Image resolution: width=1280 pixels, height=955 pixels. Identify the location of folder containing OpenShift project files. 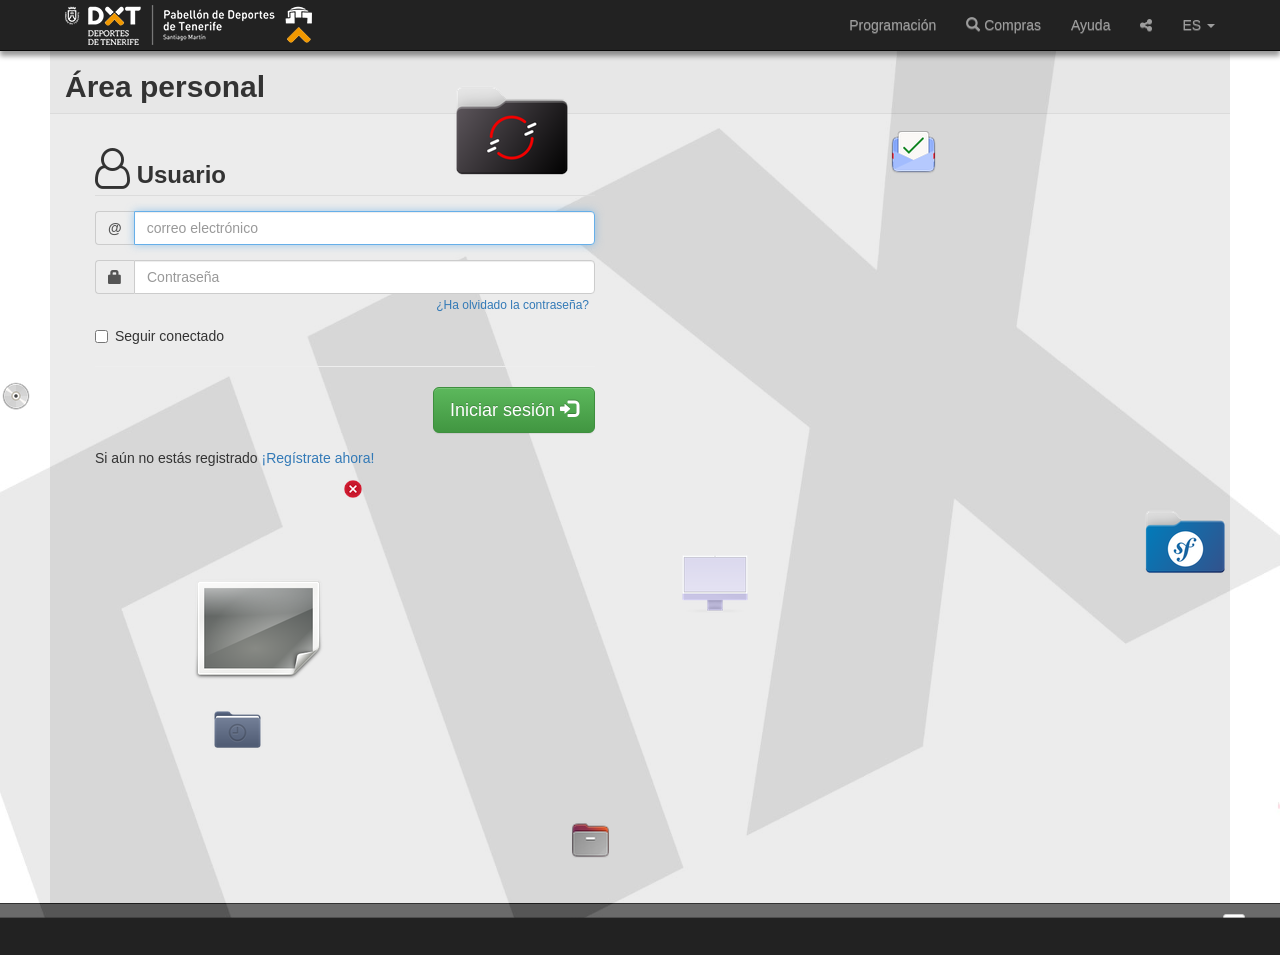
(511, 133).